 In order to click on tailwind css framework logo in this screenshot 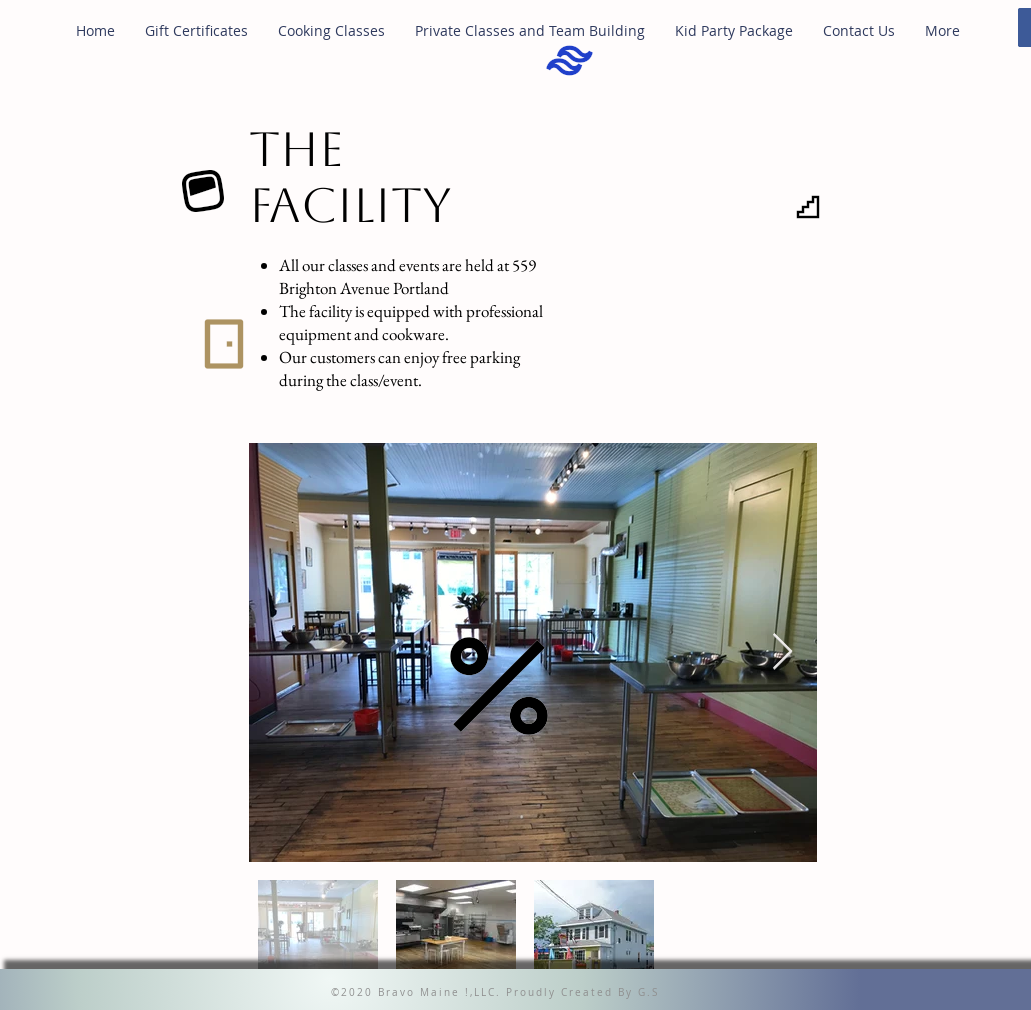, I will do `click(569, 60)`.